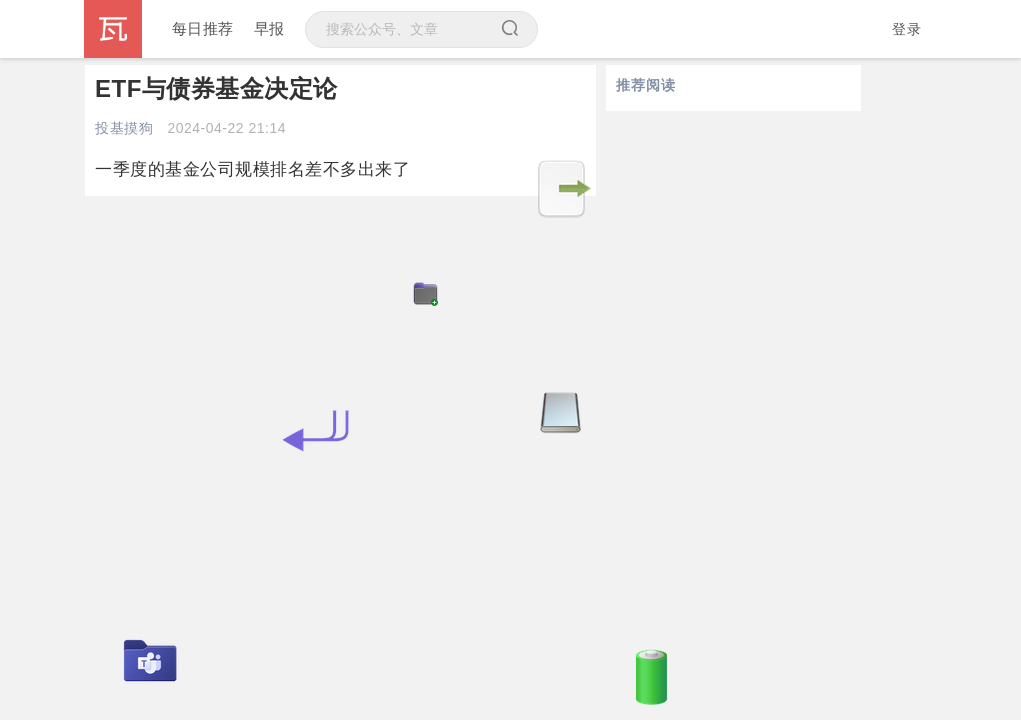 The height and width of the screenshot is (720, 1021). Describe the element at coordinates (561, 188) in the screenshot. I see `export document to another location` at that location.